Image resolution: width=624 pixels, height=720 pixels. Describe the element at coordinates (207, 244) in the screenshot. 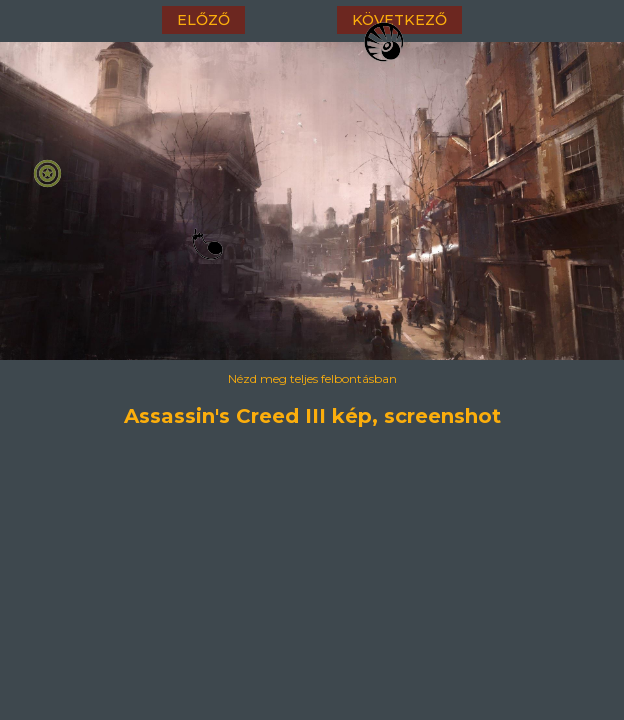

I see `select eggplant/aubergine ingredient` at that location.